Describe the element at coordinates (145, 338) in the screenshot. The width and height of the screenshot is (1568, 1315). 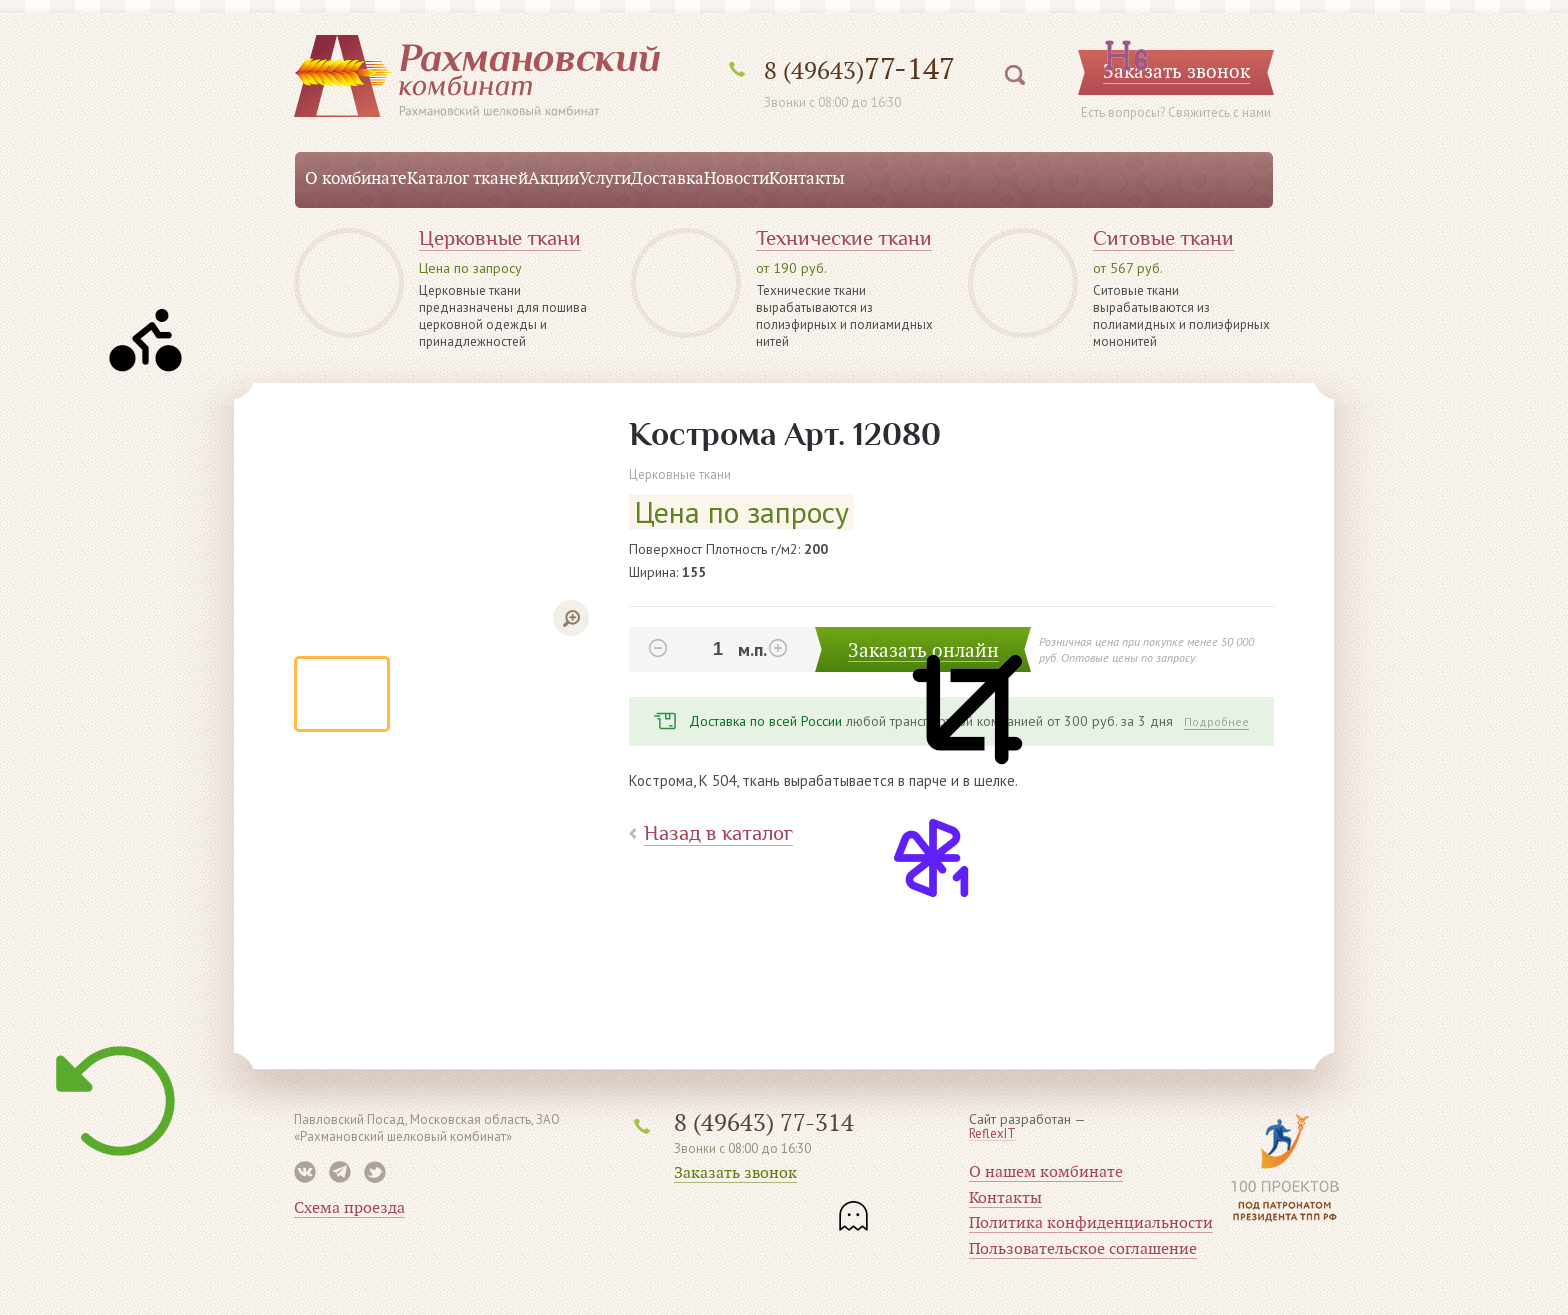
I see `select cycling as your transportation mode` at that location.